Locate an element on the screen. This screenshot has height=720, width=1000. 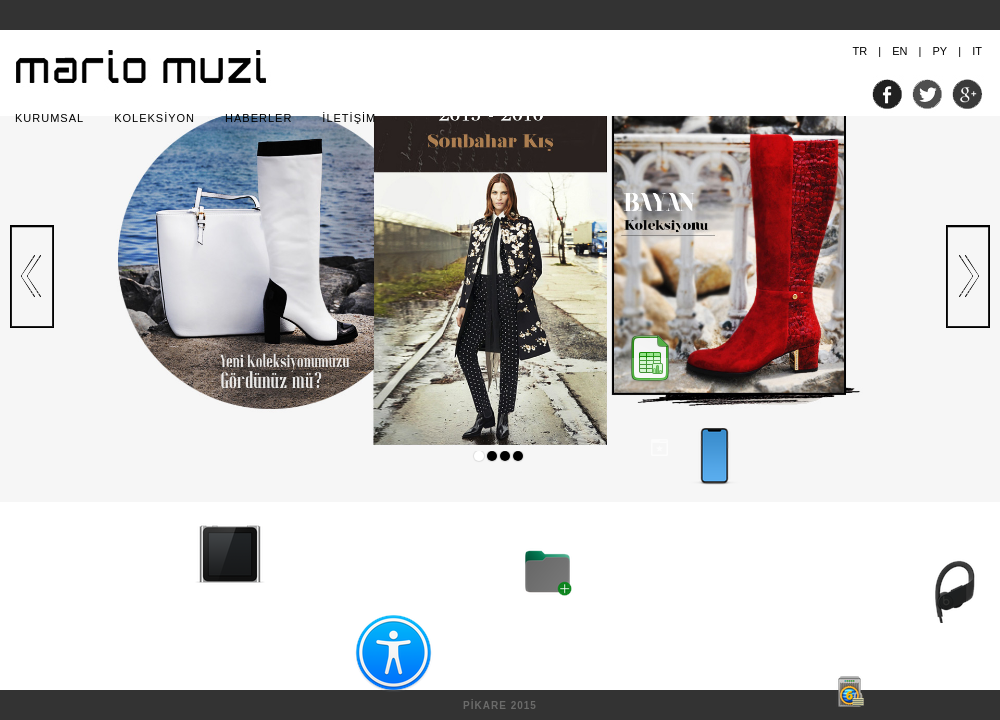
open a libreoffice calc spreadsheet file is located at coordinates (650, 358).